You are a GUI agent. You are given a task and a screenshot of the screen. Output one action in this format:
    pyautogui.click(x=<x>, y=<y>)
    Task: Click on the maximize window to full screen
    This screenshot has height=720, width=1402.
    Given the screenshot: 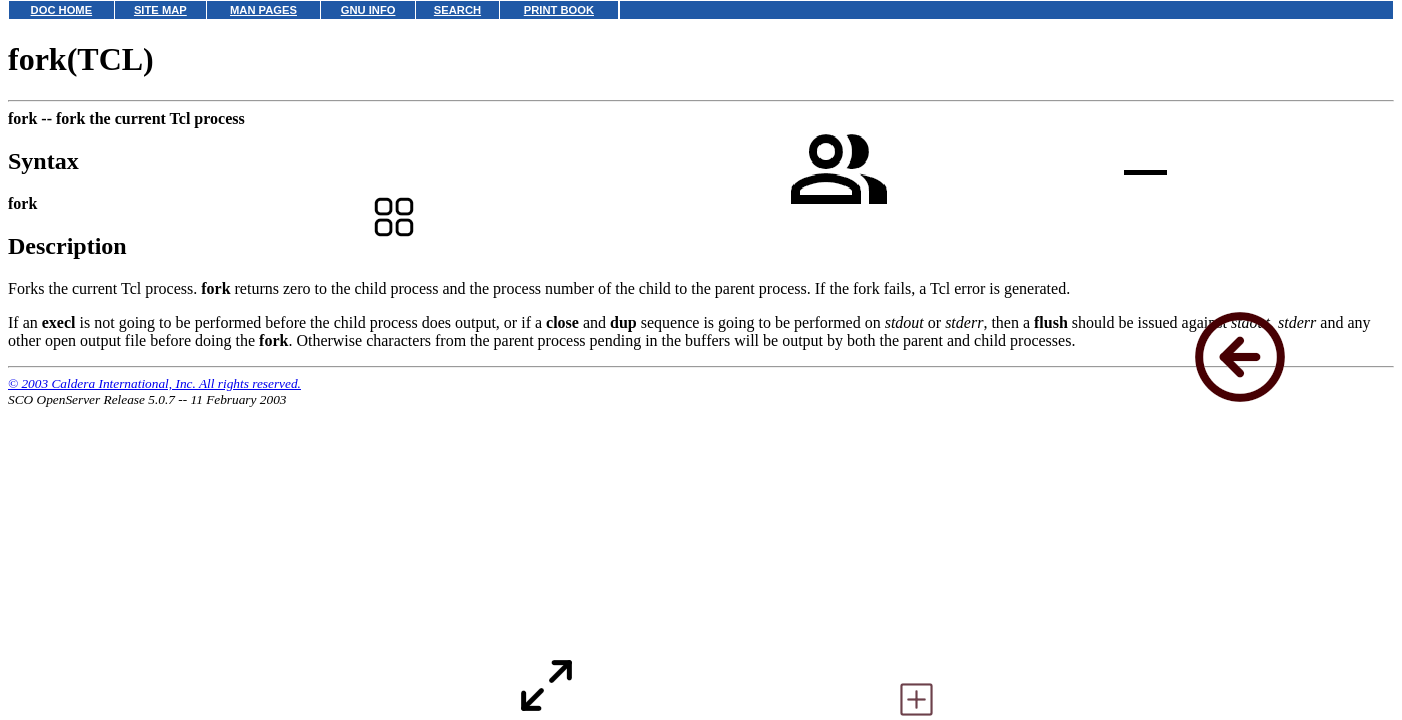 What is the action you would take?
    pyautogui.click(x=1145, y=191)
    